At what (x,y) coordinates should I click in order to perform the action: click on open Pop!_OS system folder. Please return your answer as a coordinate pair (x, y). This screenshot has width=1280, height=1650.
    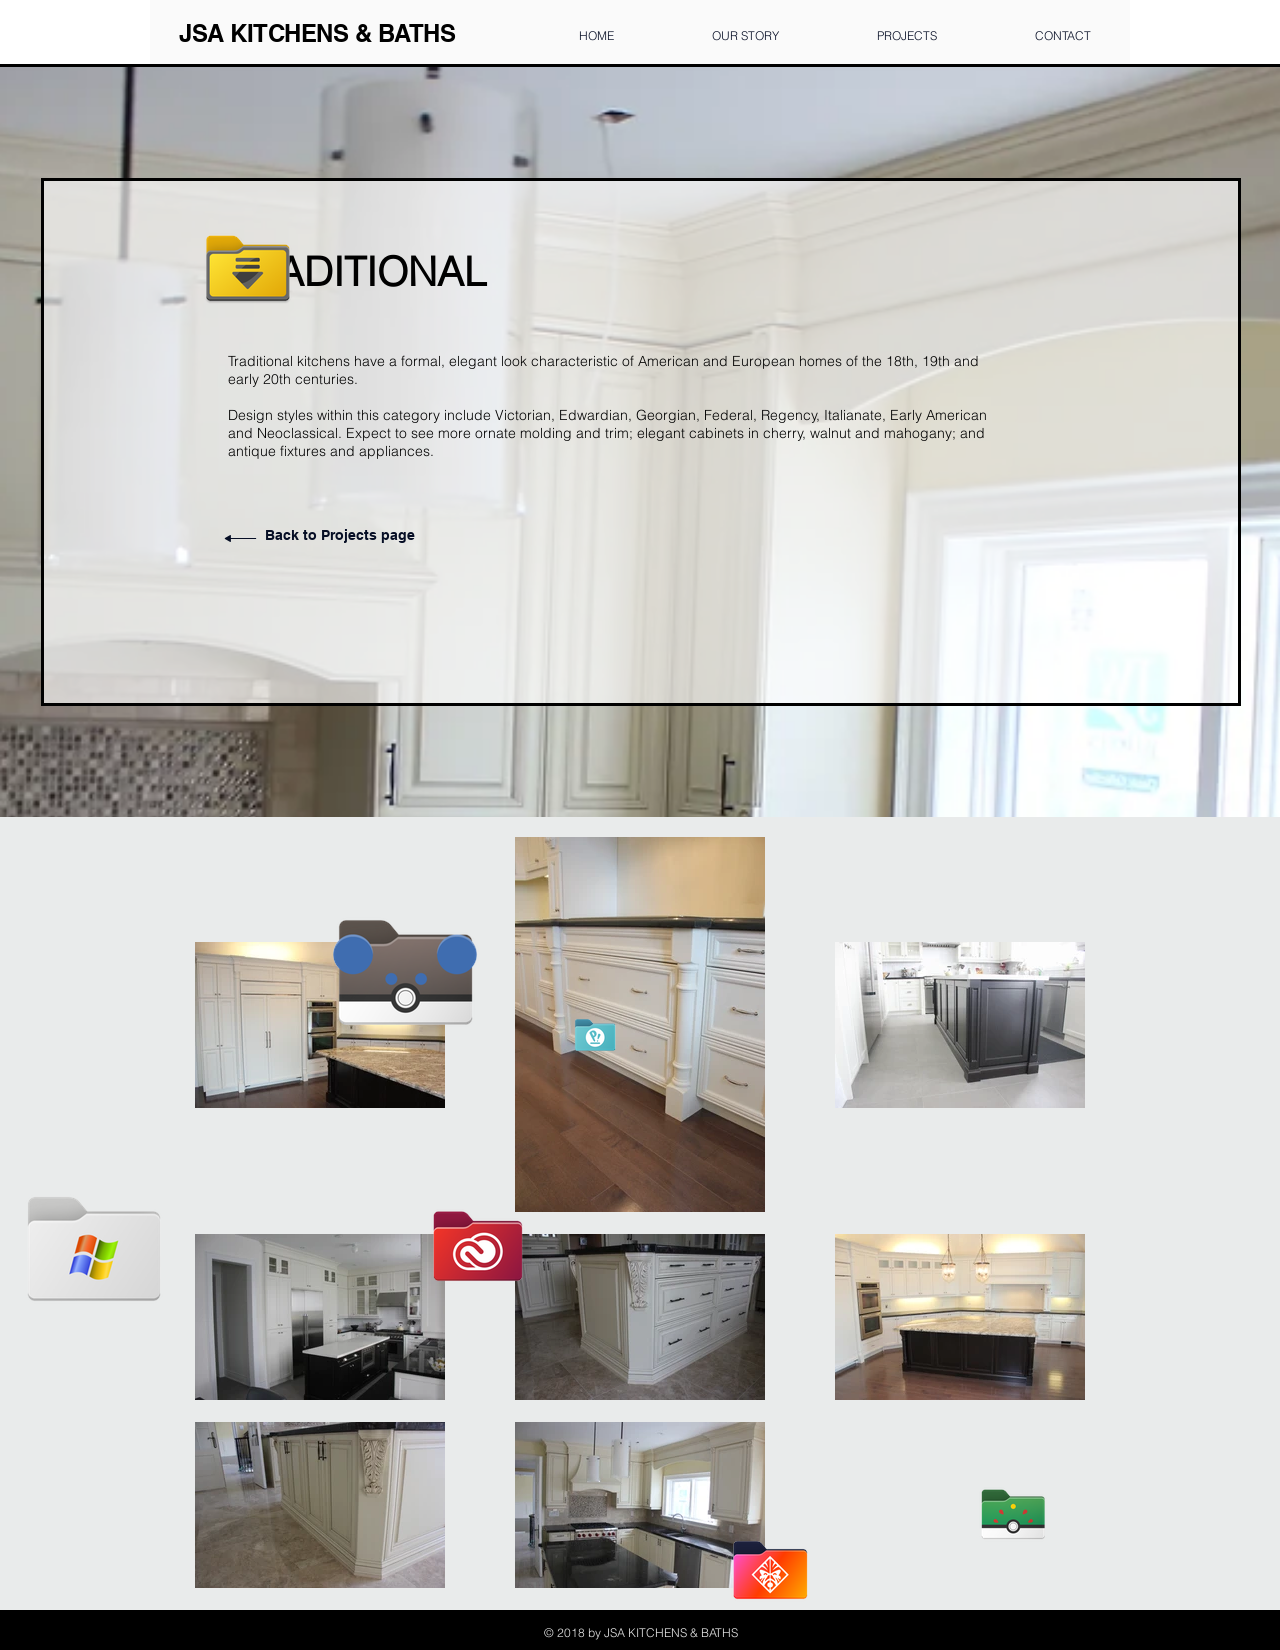
    Looking at the image, I should click on (595, 1036).